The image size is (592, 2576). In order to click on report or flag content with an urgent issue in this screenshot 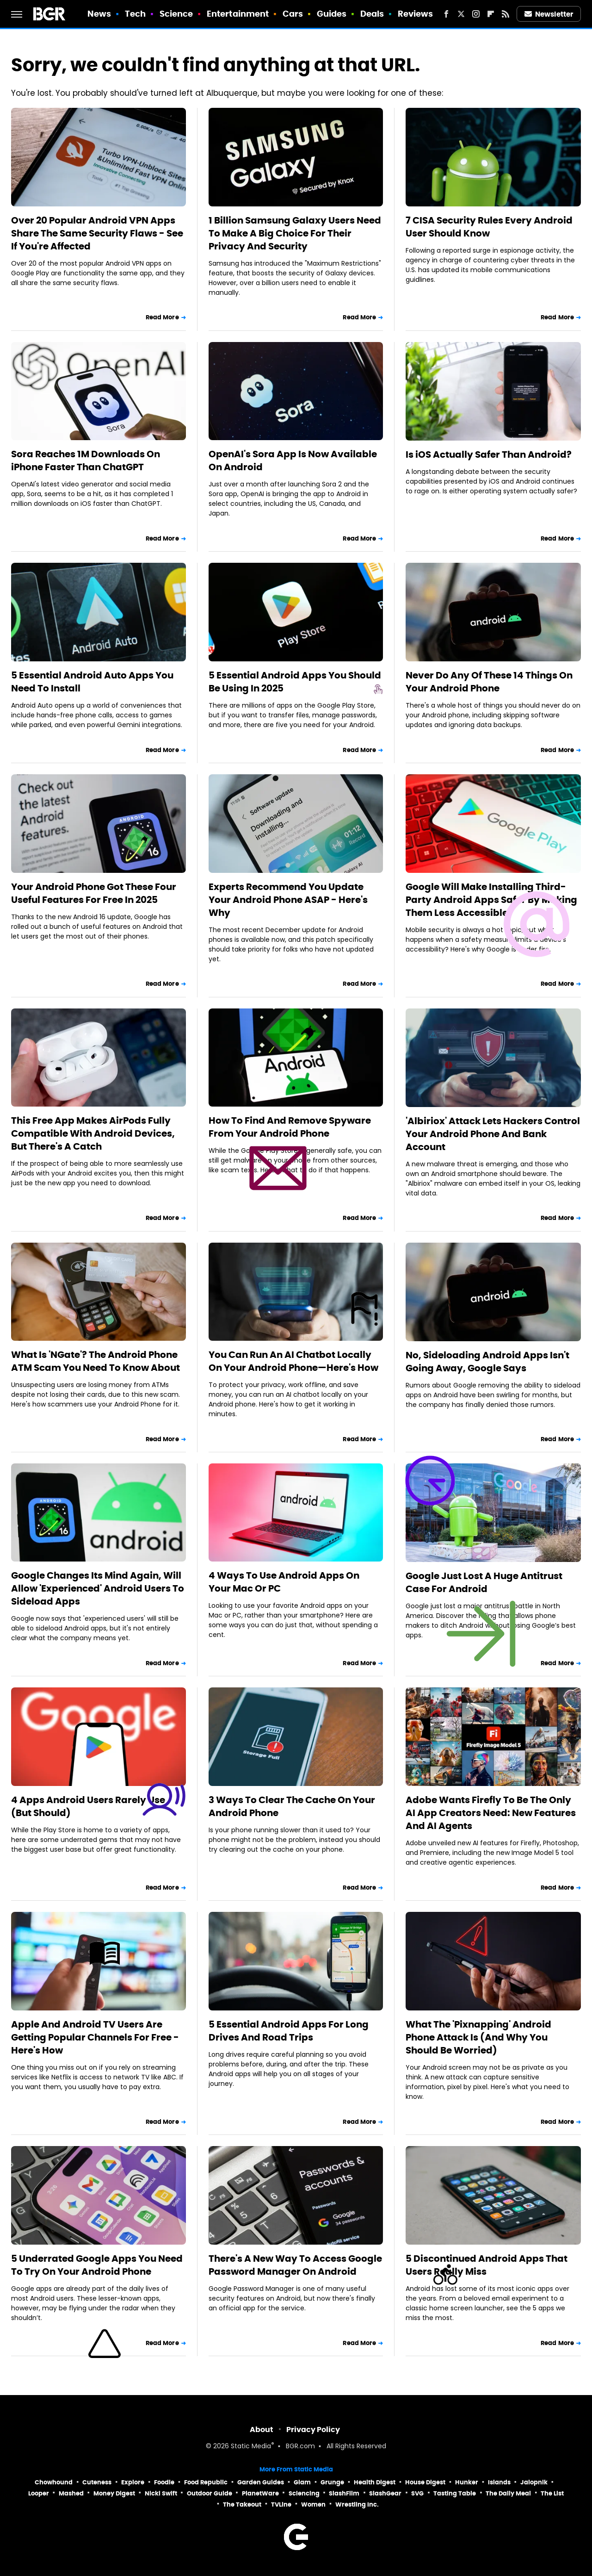, I will do `click(364, 1307)`.